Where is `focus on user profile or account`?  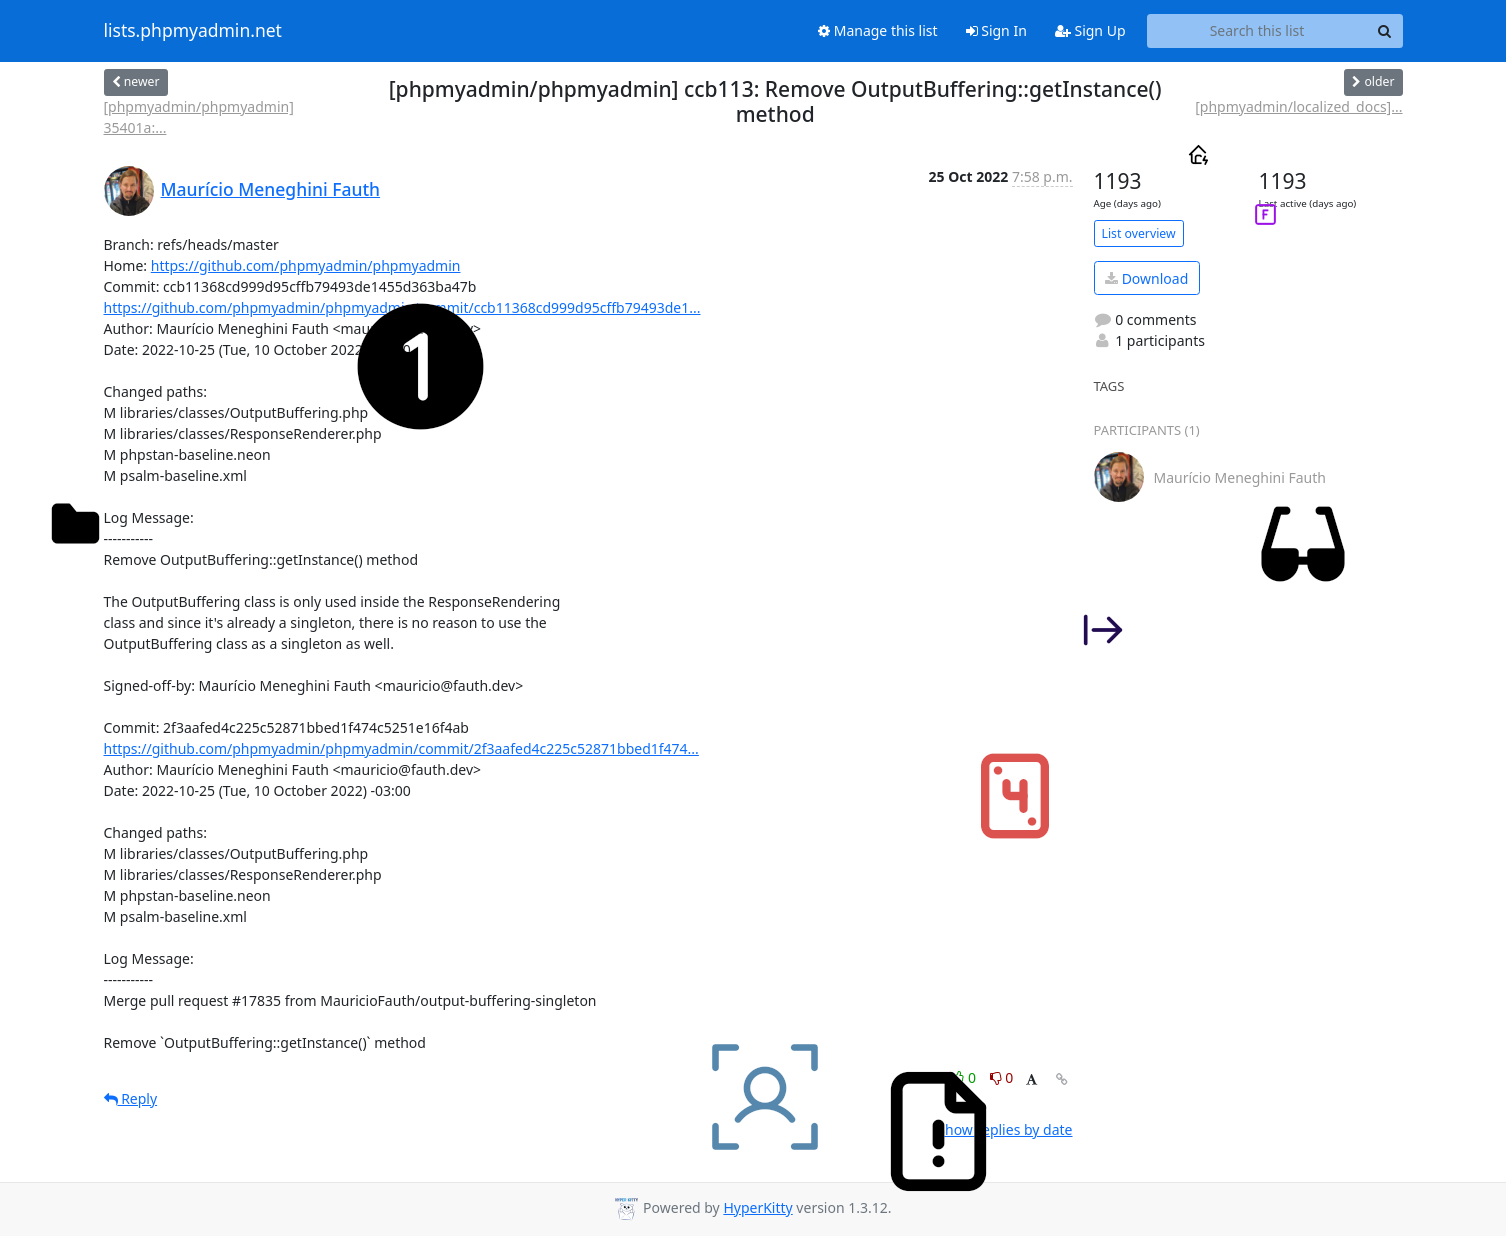 focus on user profile or account is located at coordinates (765, 1097).